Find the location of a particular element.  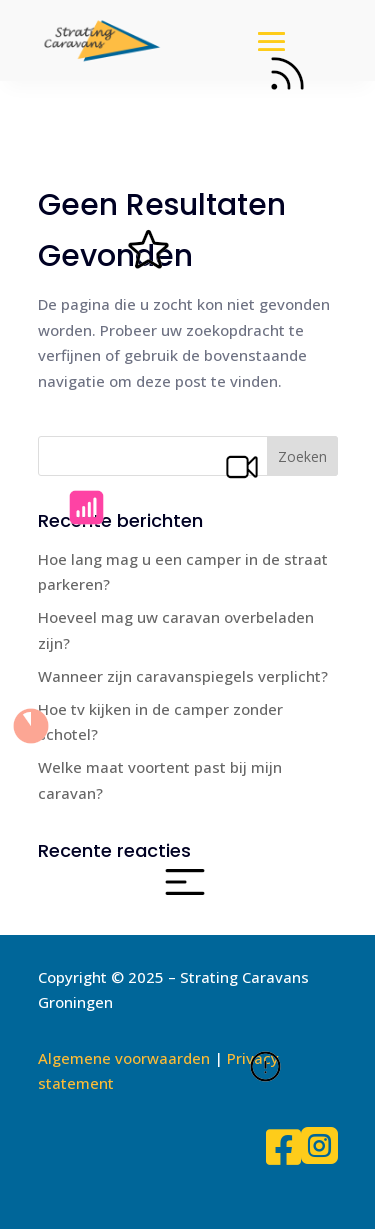

indicates 90% progress or completion is located at coordinates (31, 726).